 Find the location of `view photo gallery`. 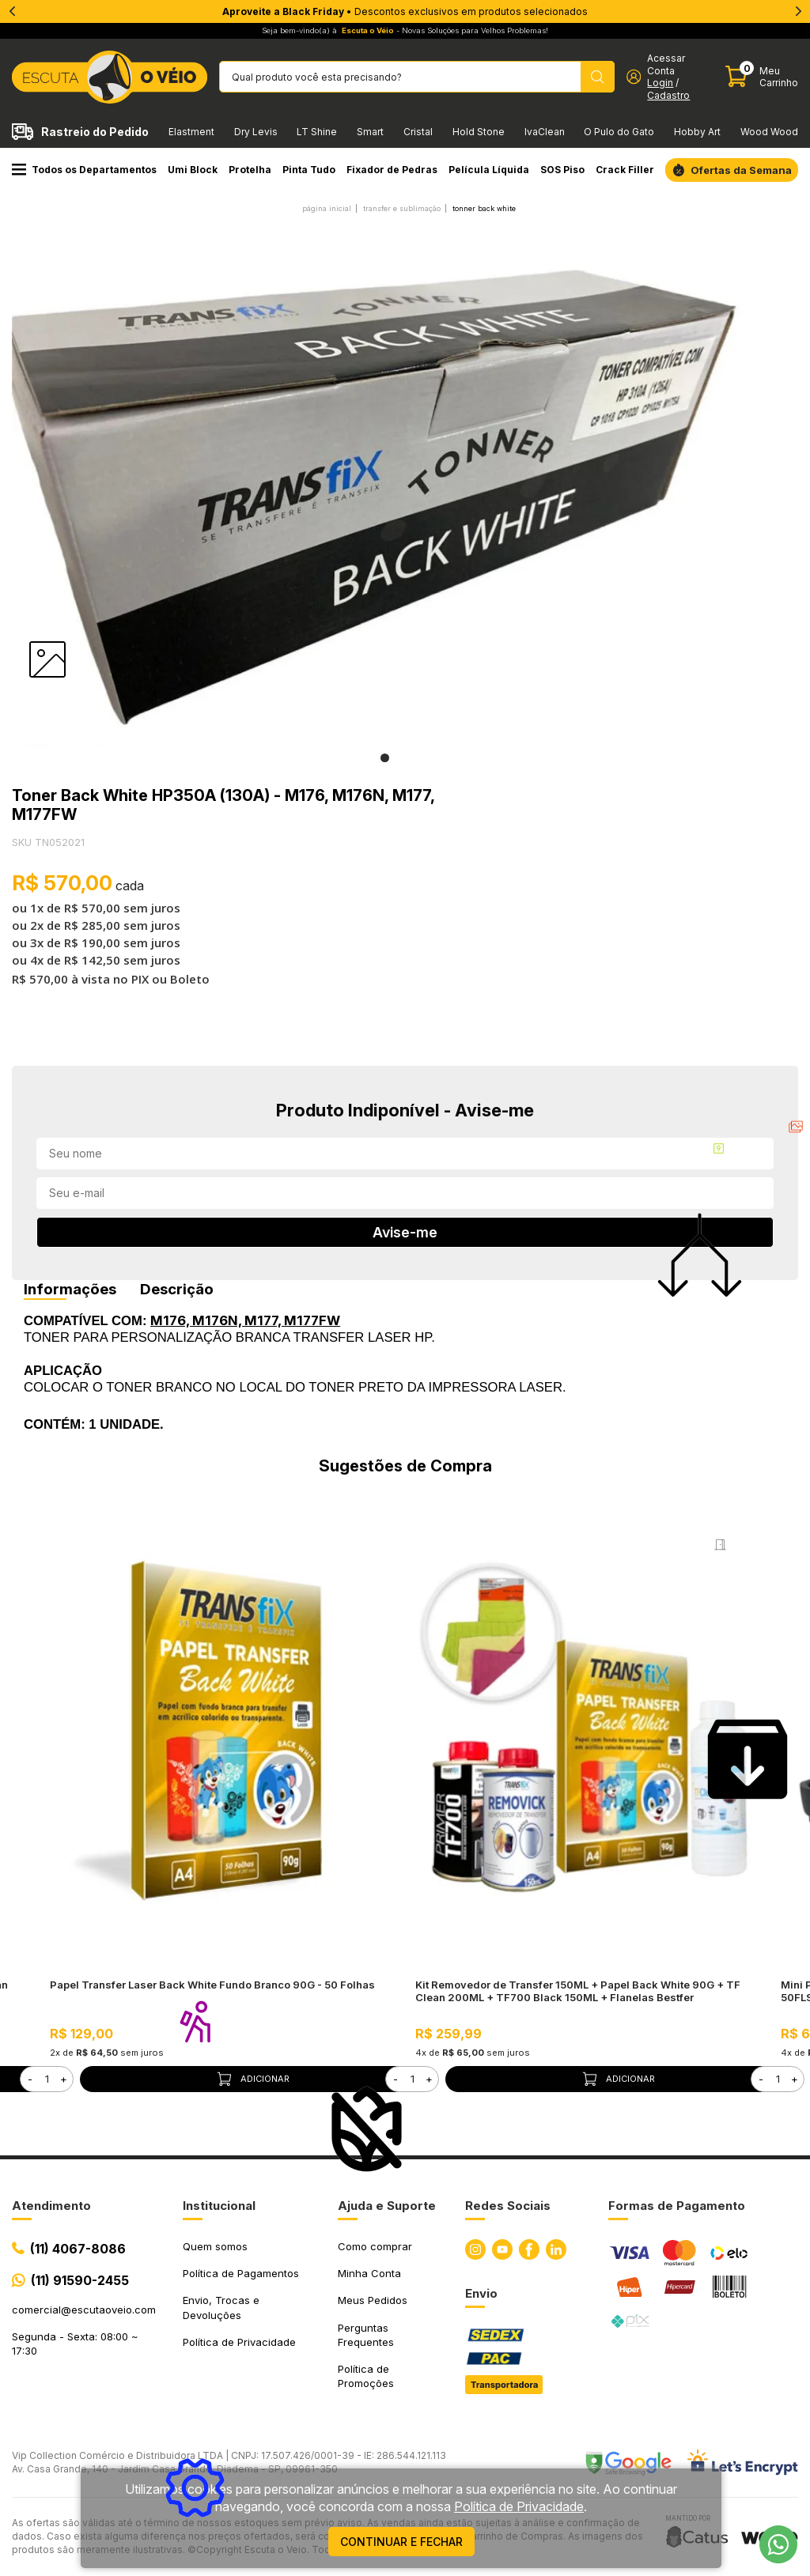

view photo gallery is located at coordinates (796, 1127).